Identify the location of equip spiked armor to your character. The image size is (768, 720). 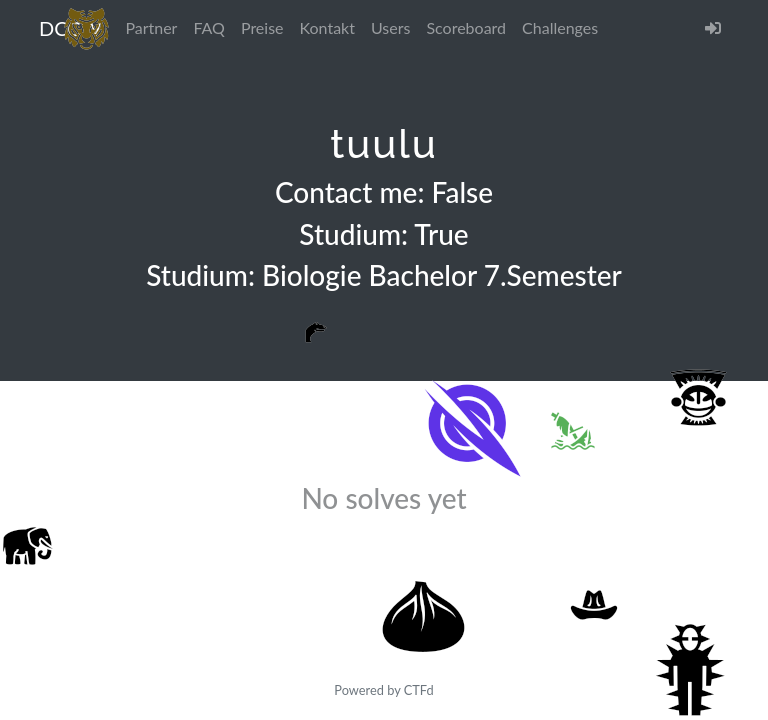
(690, 670).